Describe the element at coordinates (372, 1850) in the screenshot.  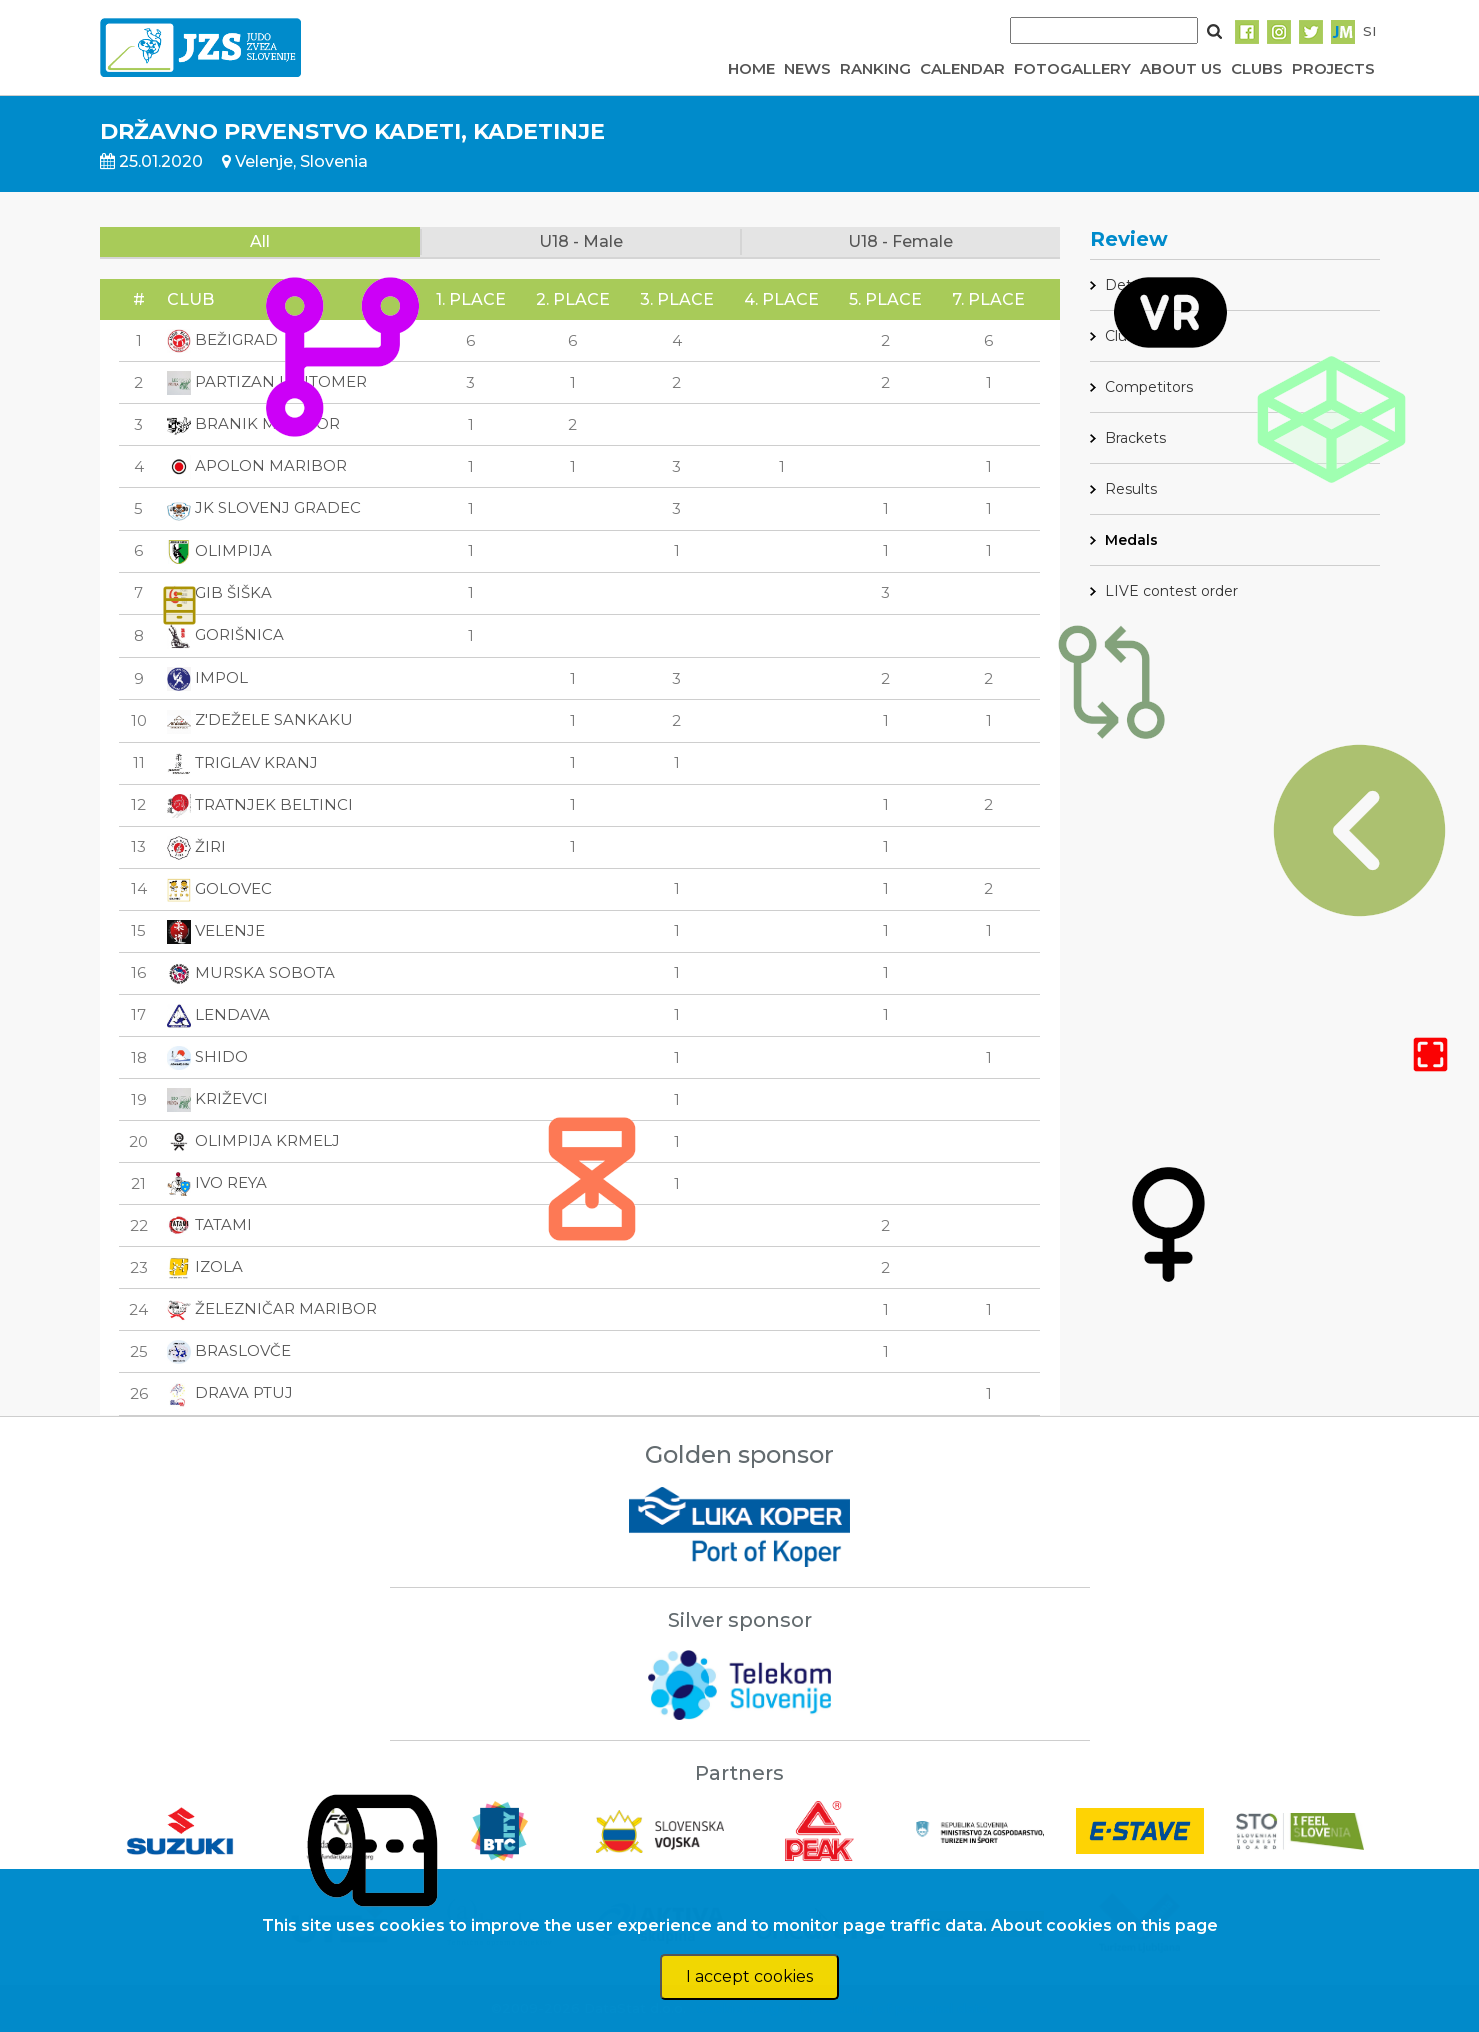
I see `indicates restroom or bathroom location` at that location.